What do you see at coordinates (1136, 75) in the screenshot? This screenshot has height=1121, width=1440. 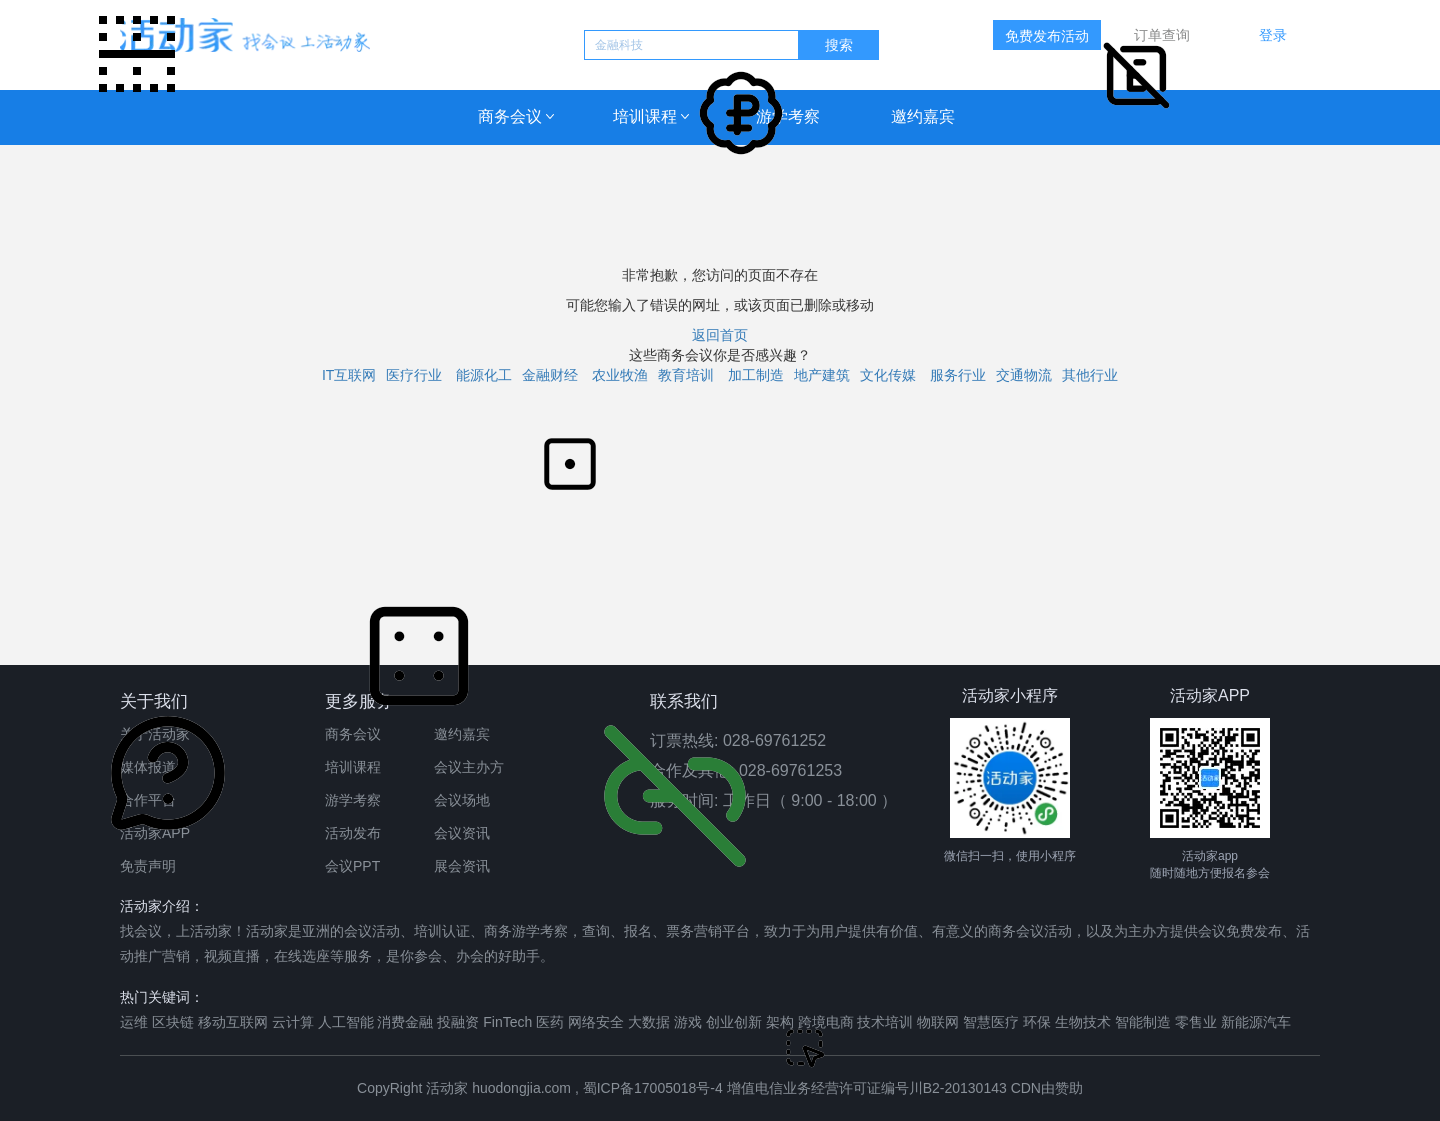 I see `explicit content filter is enabled` at bounding box center [1136, 75].